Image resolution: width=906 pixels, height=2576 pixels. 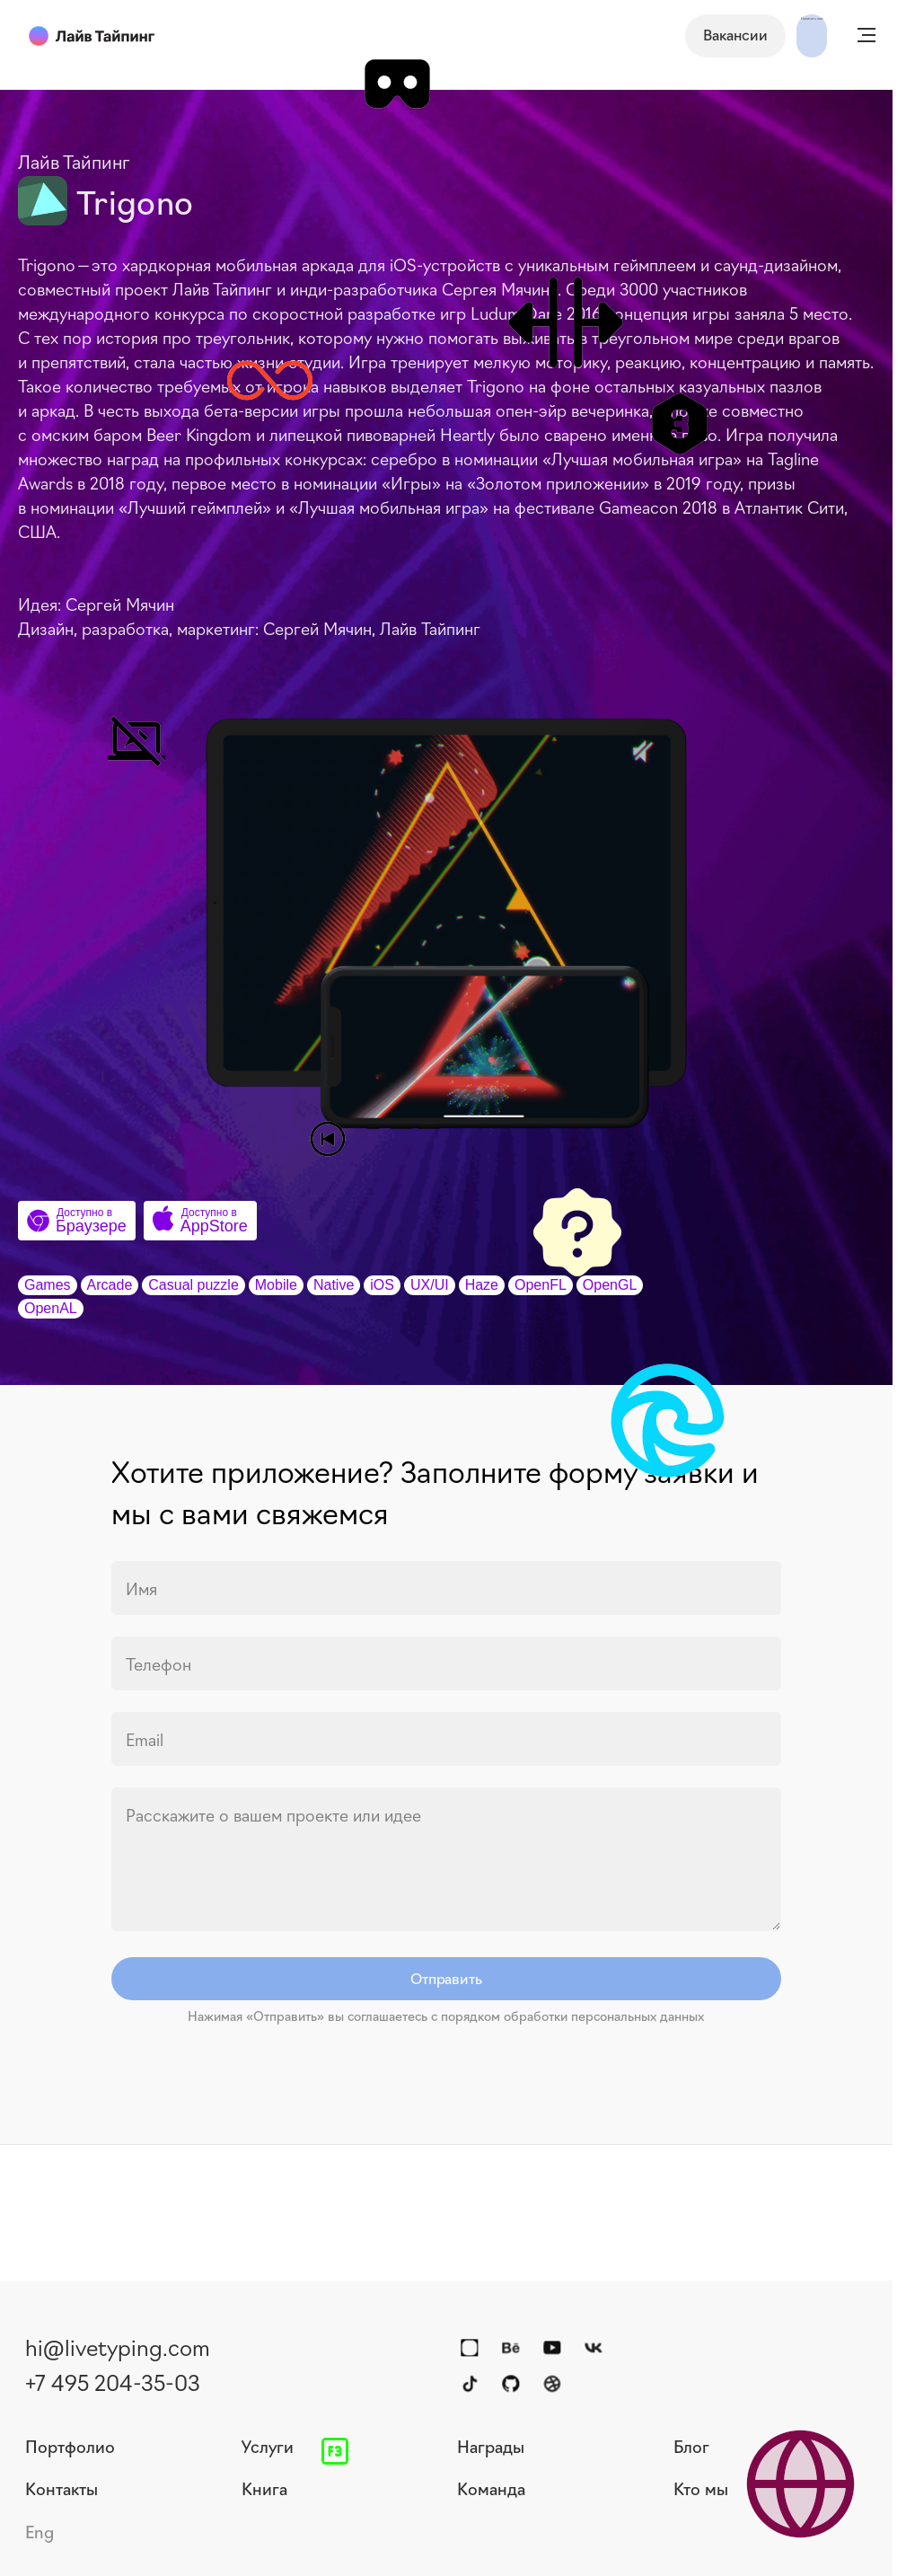 I want to click on step 3 in a multi-step process, so click(x=680, y=424).